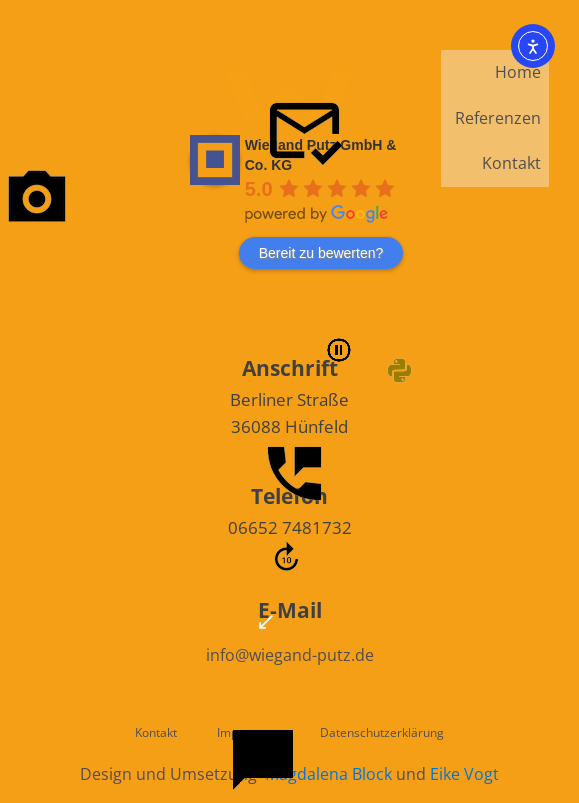  I want to click on mark an email as read, so click(304, 130).